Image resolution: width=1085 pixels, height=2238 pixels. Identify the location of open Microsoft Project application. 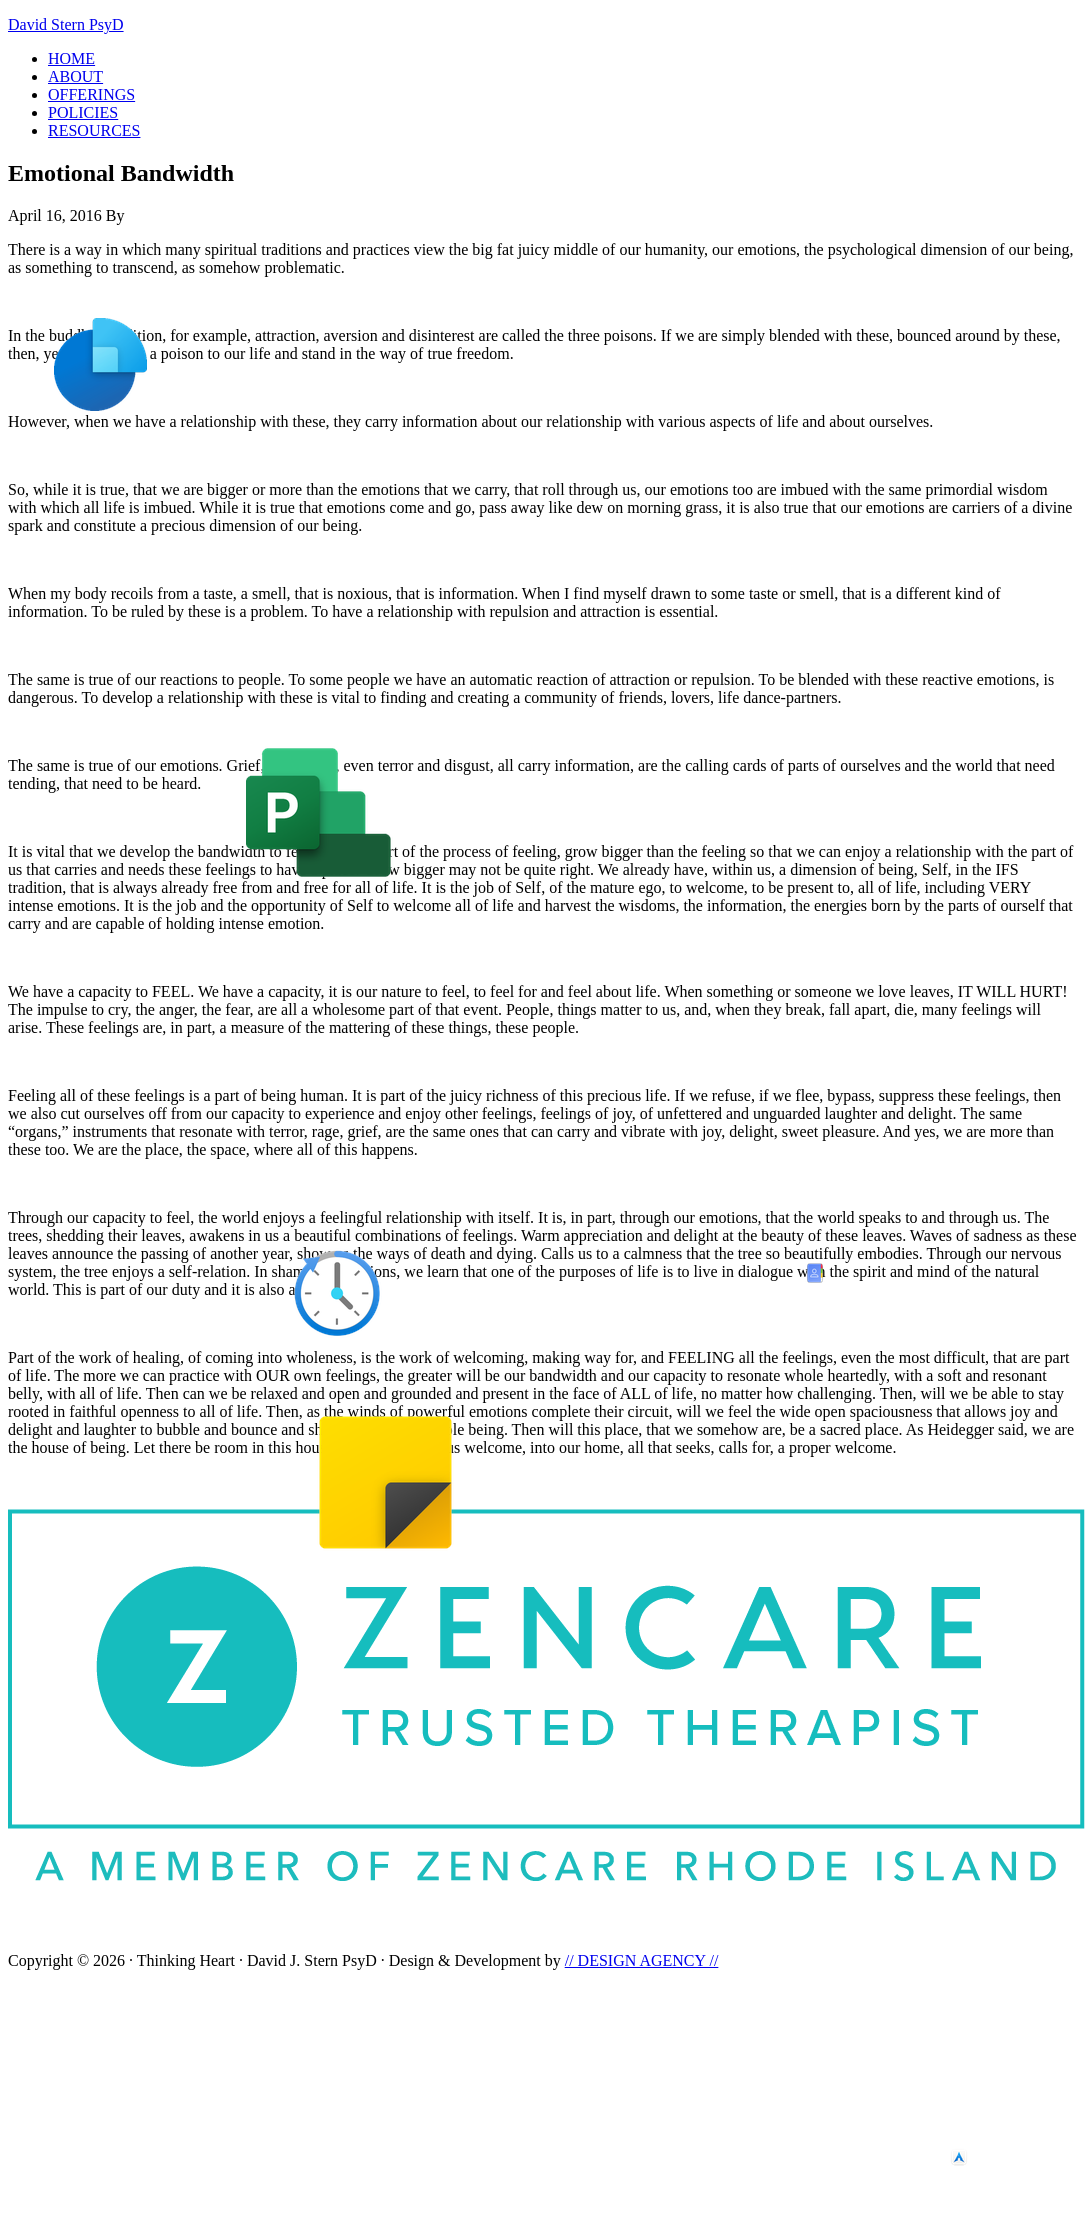
(319, 812).